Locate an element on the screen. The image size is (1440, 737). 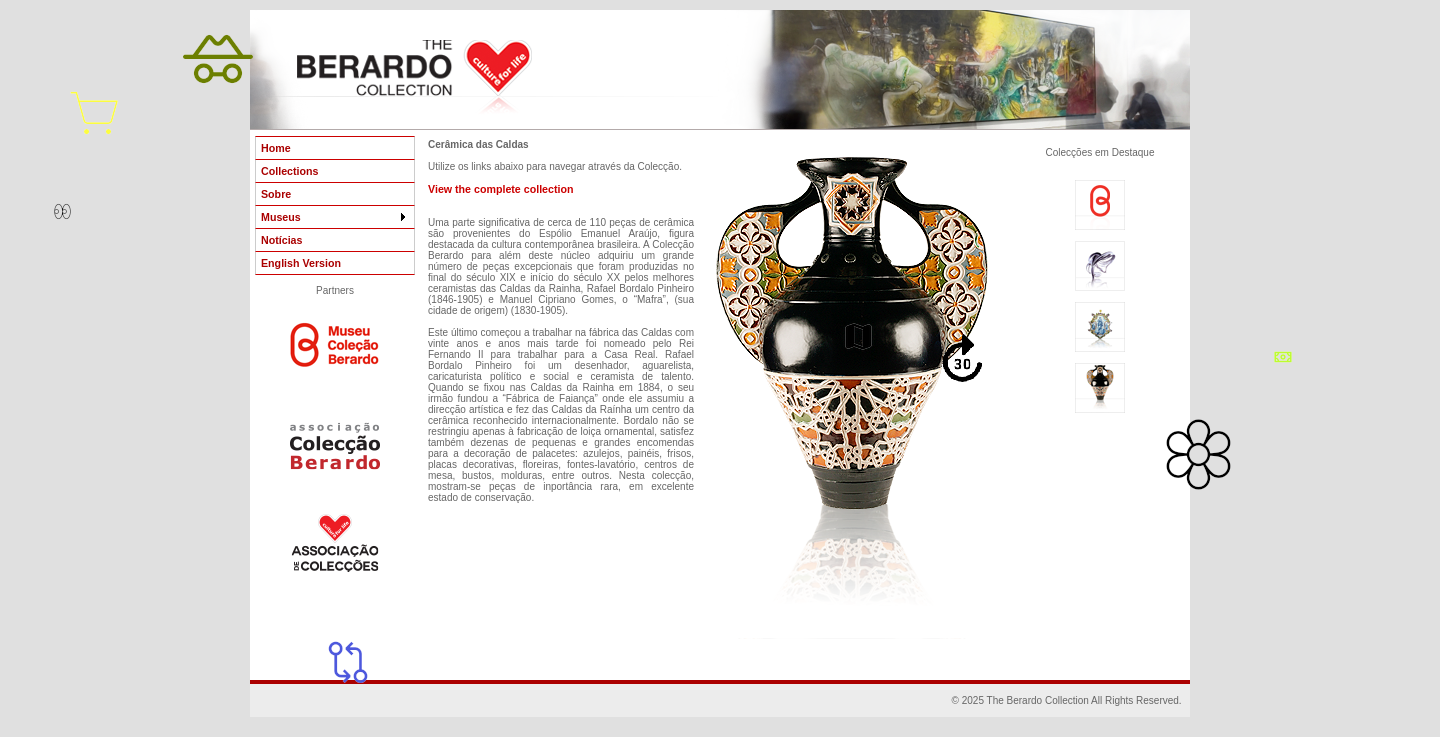
access garden or plant care features is located at coordinates (1198, 454).